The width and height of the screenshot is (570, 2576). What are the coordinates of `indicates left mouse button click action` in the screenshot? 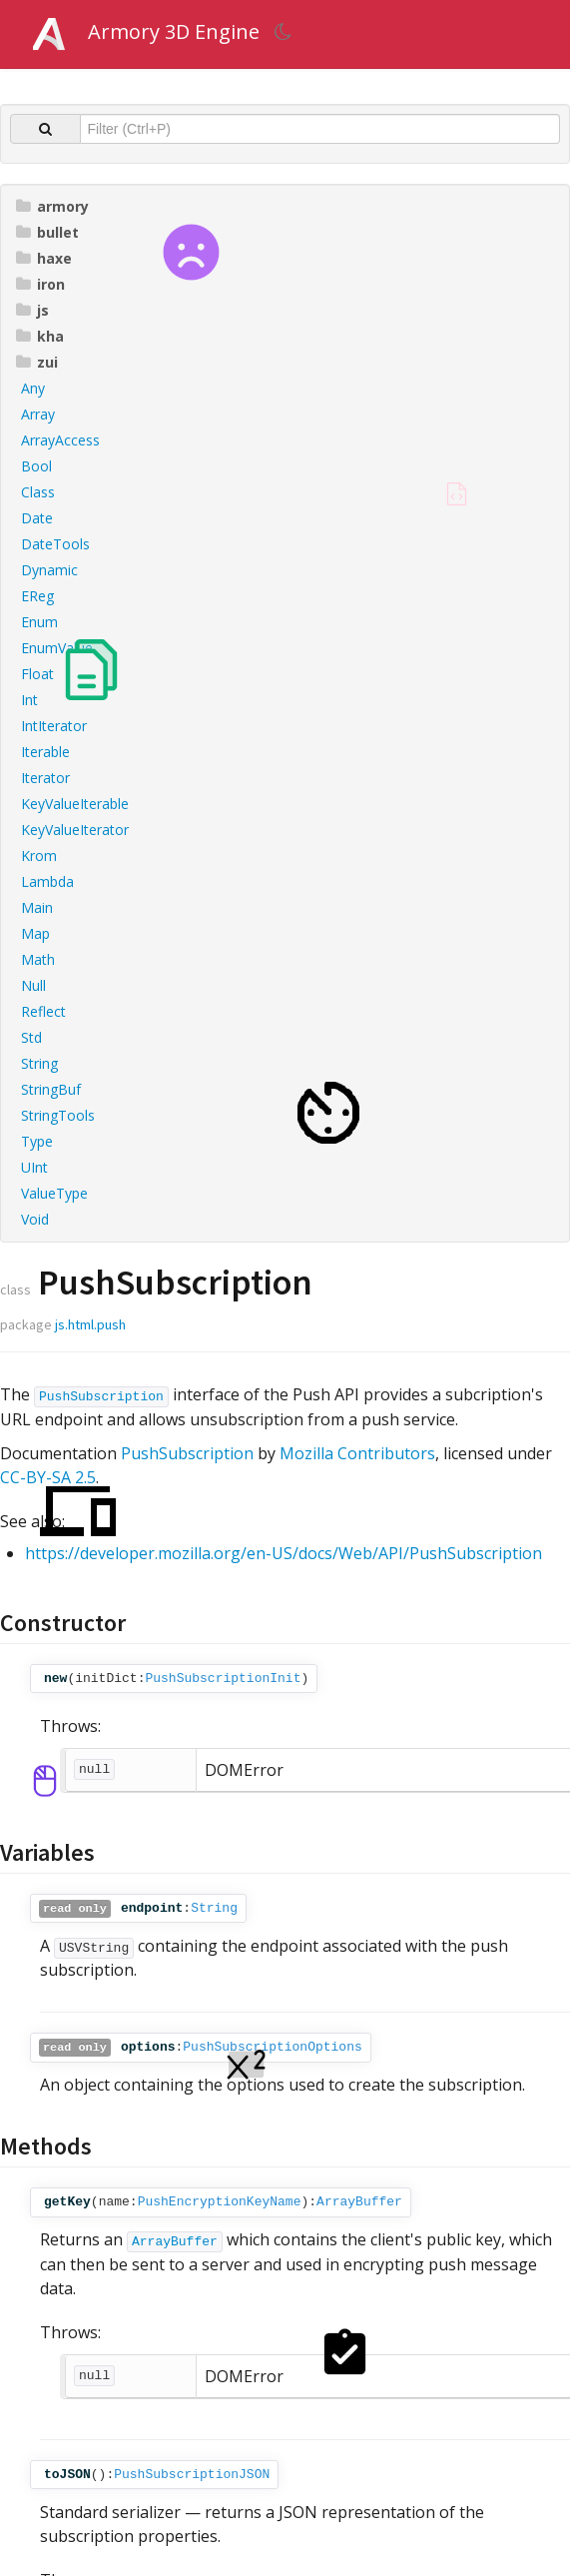 It's located at (45, 1781).